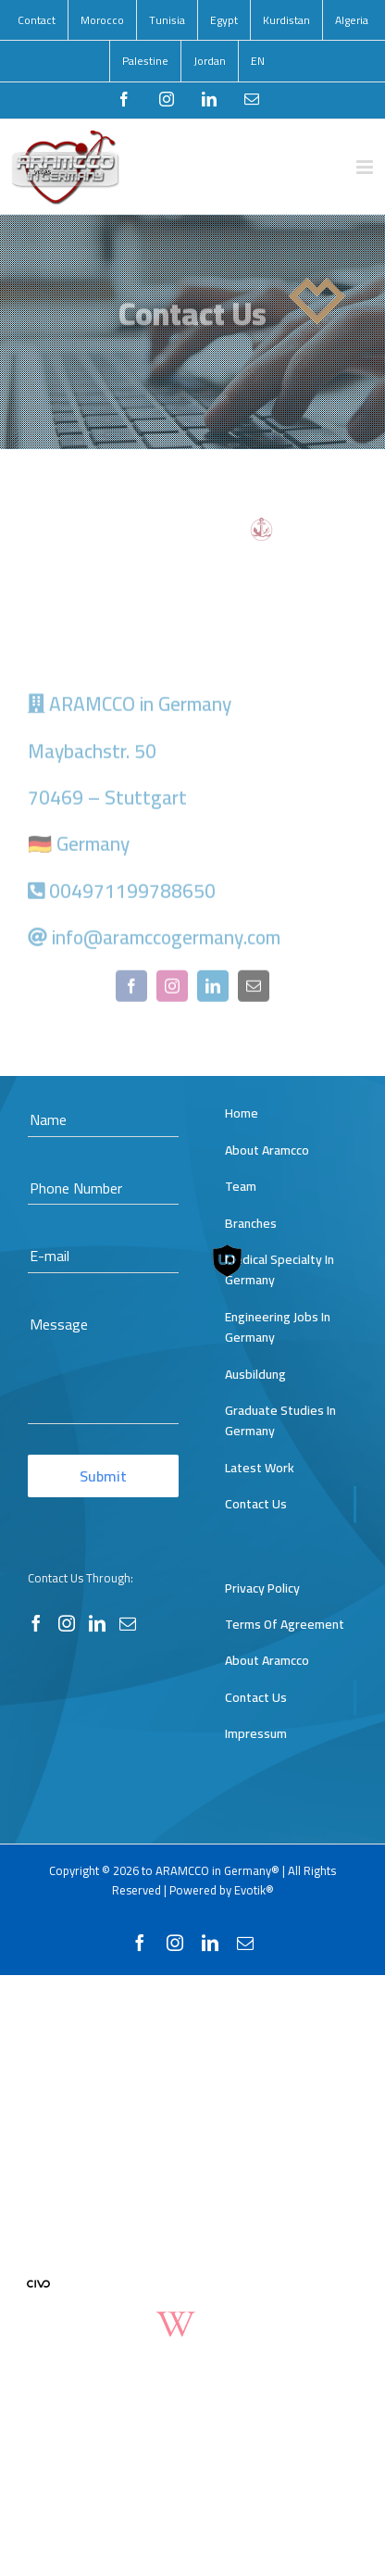 The image size is (385, 2576). I want to click on vegas creative software brand logo, so click(43, 172).